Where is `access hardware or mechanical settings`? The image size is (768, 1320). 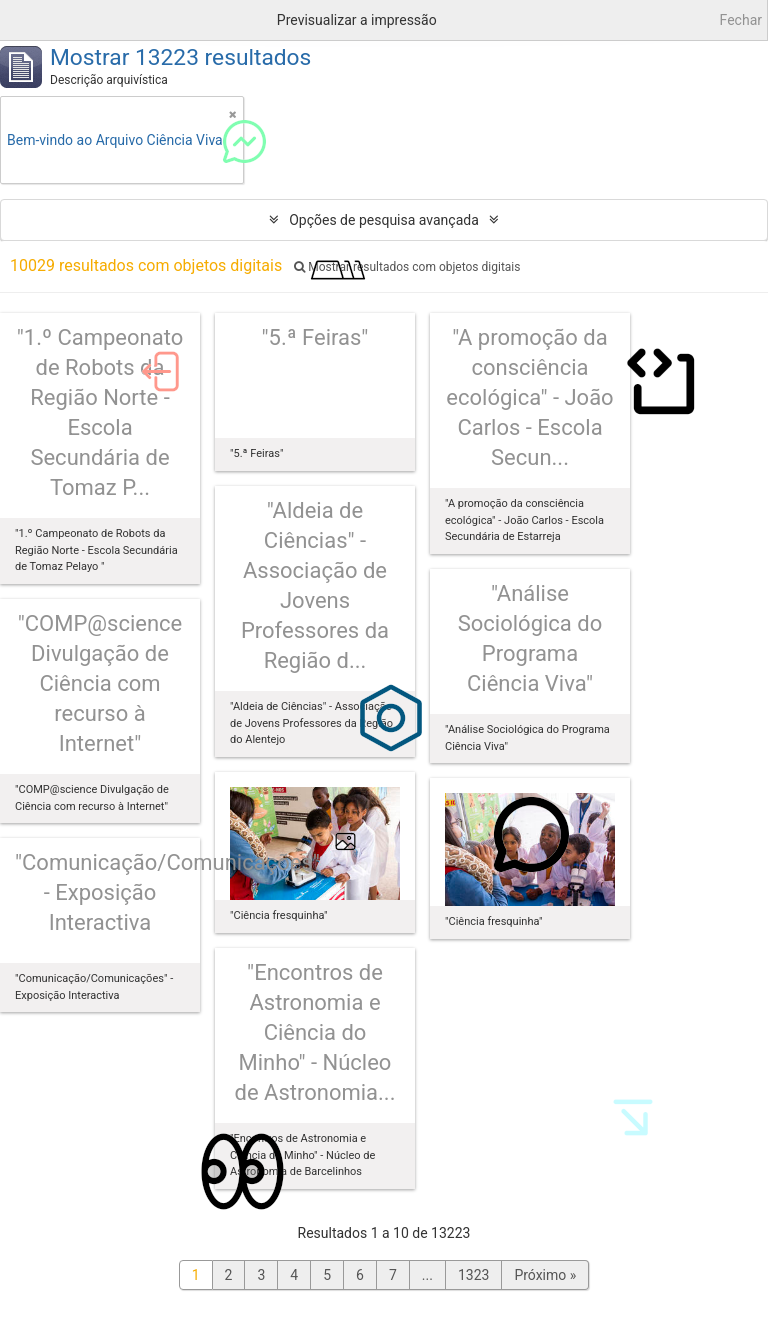
access hardware or mechanical settings is located at coordinates (391, 718).